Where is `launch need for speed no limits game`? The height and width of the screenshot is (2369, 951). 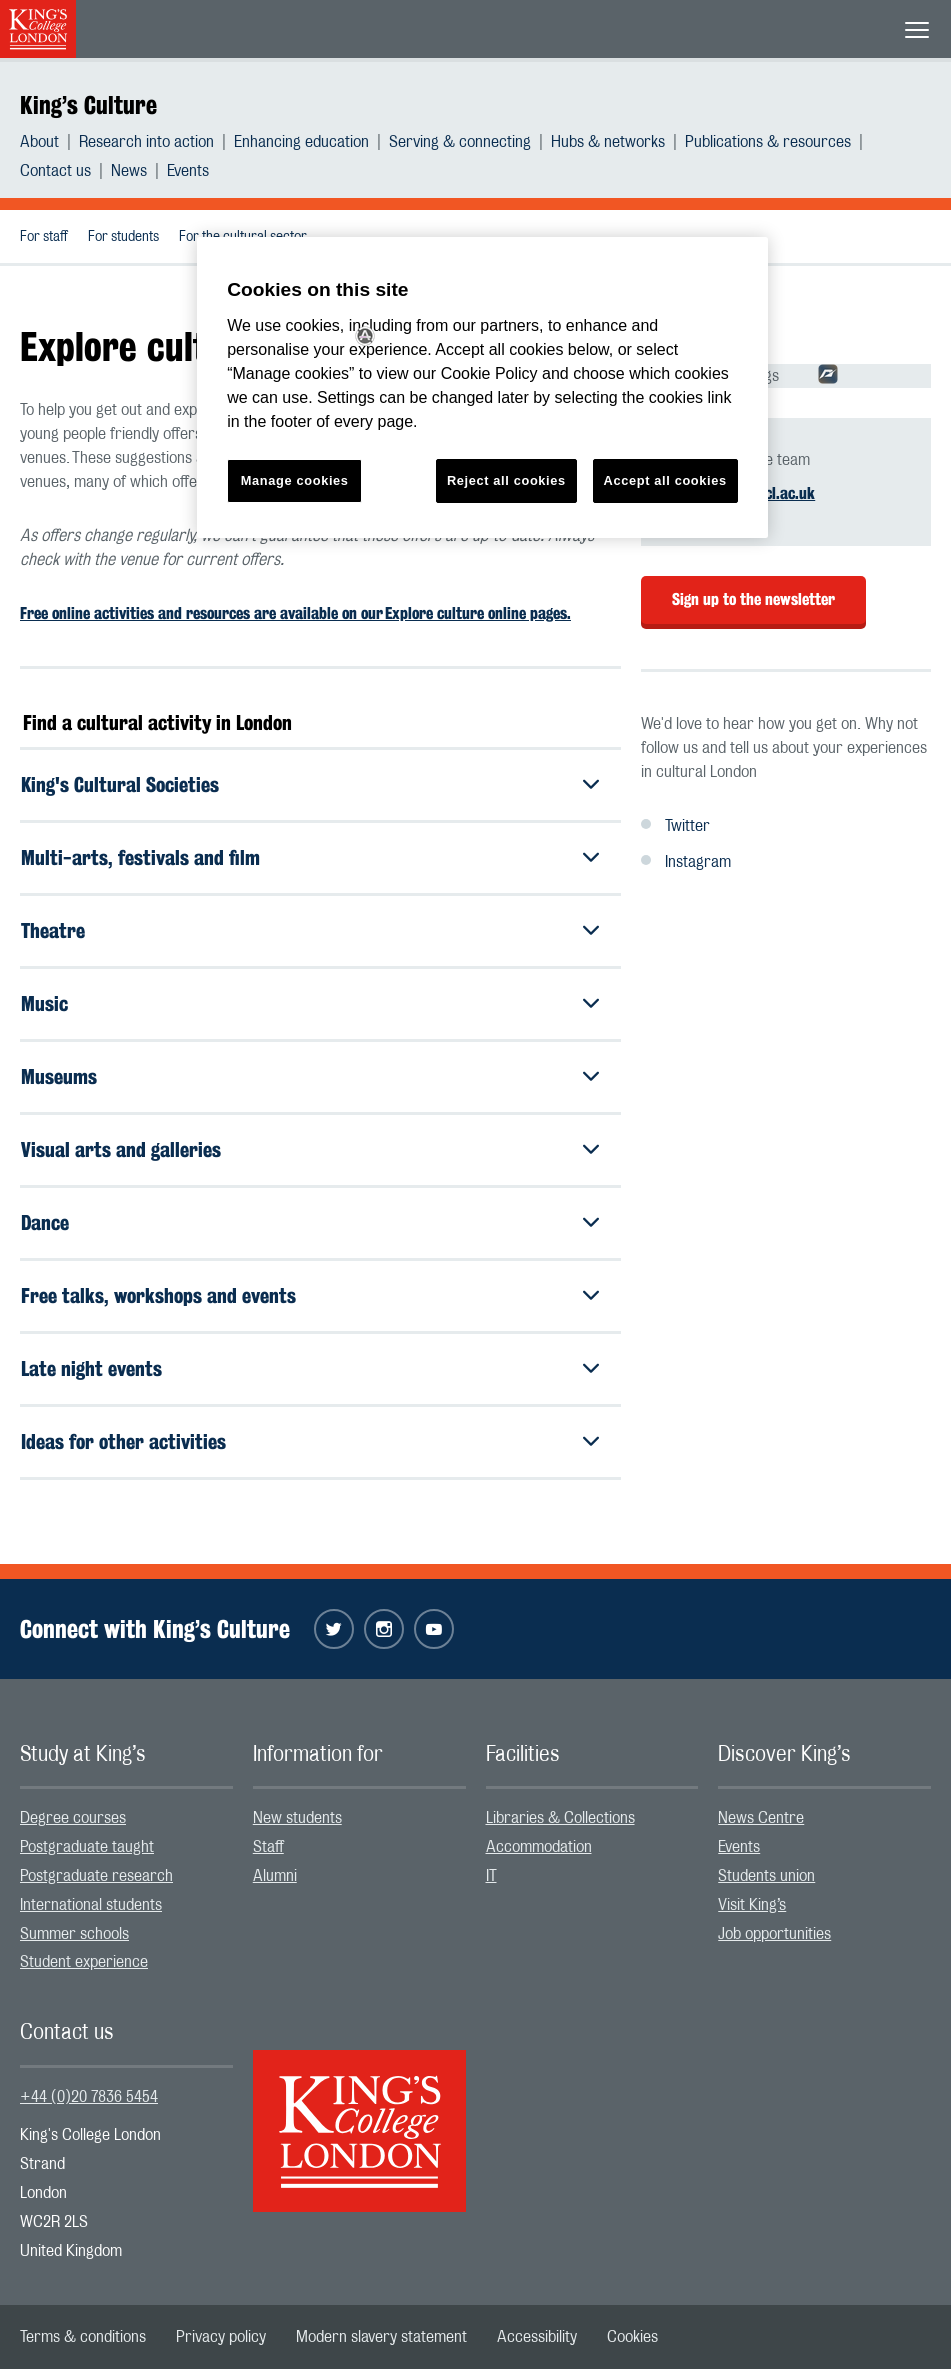
launch need for speed no limits game is located at coordinates (828, 374).